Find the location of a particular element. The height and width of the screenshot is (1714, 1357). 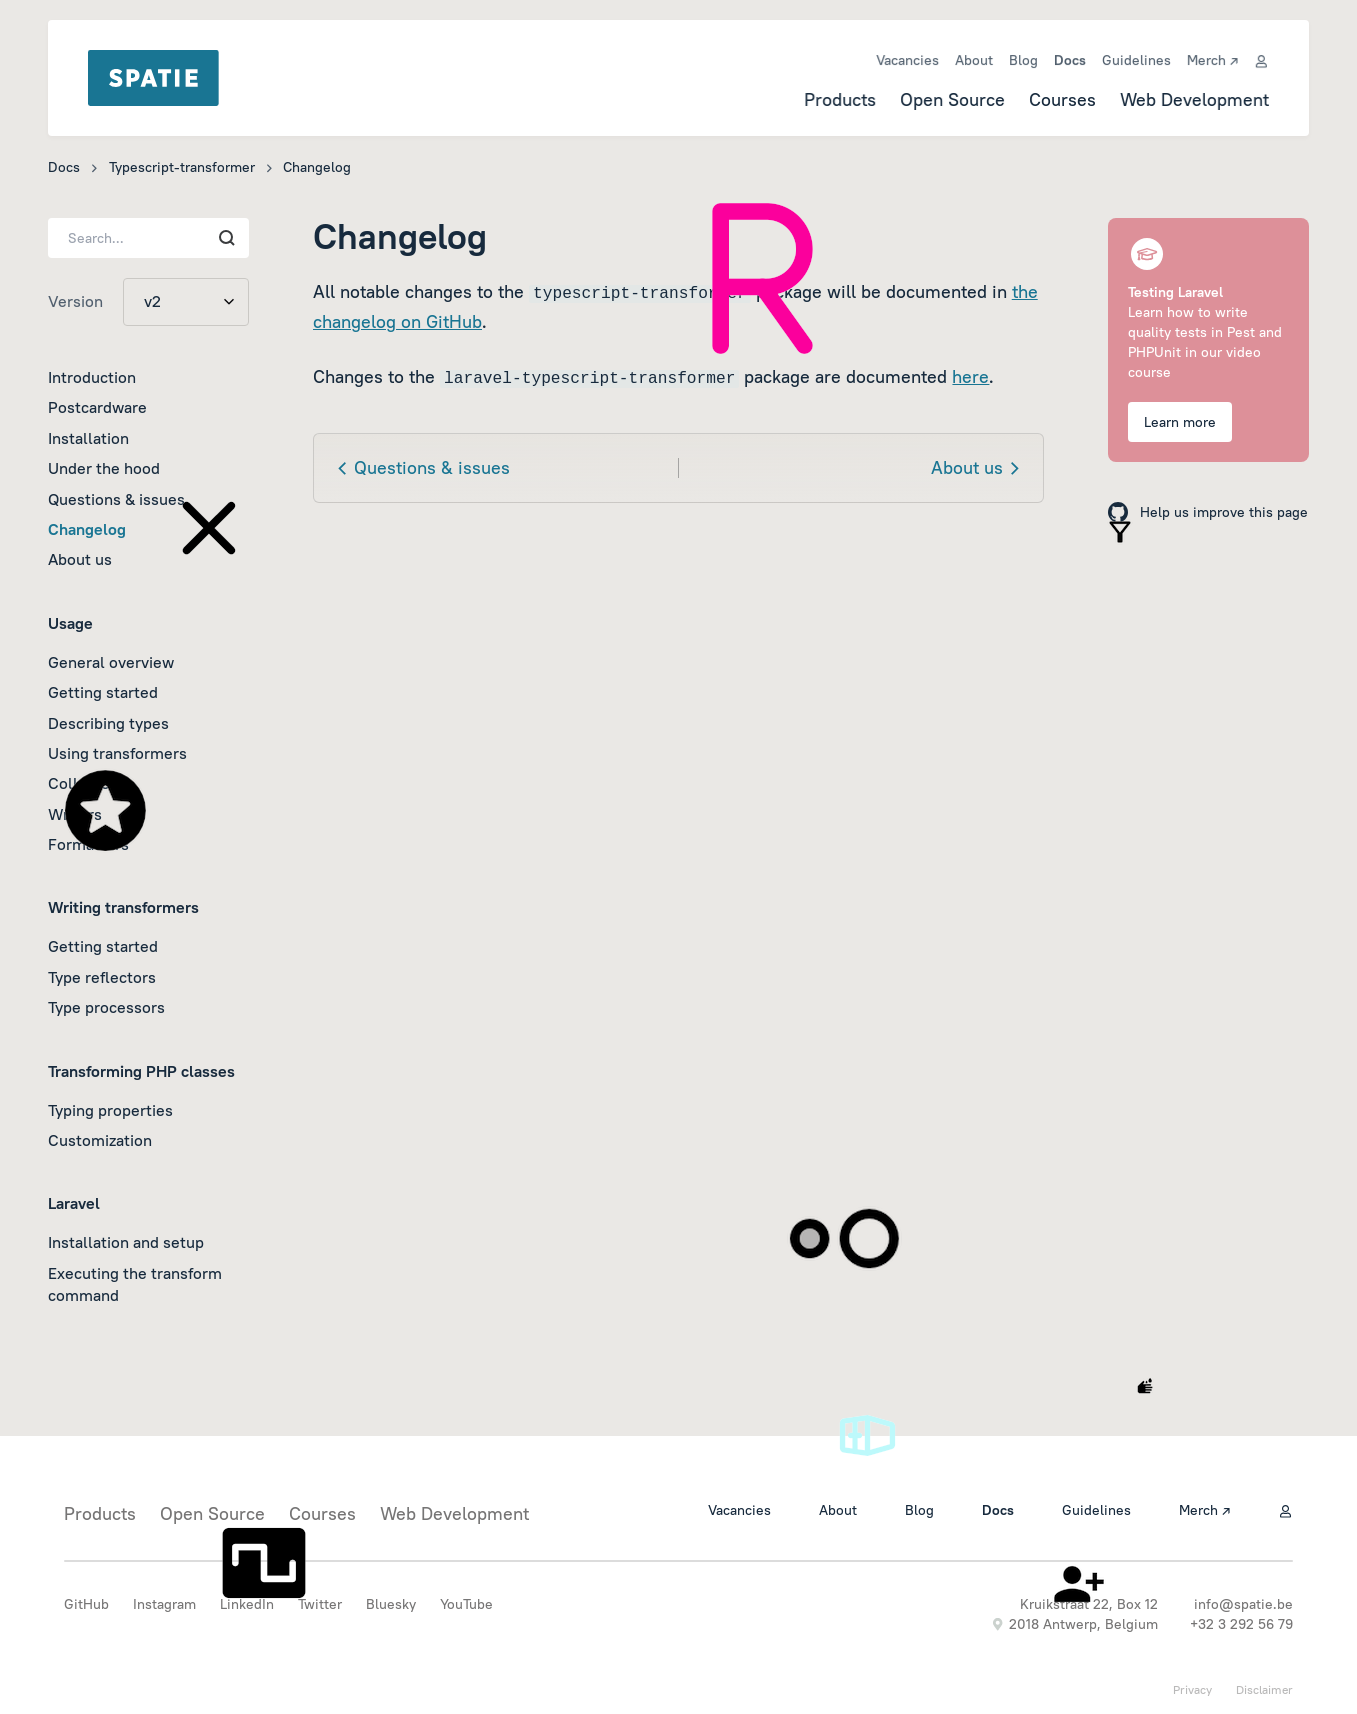

add a new contact or friend is located at coordinates (1079, 1584).